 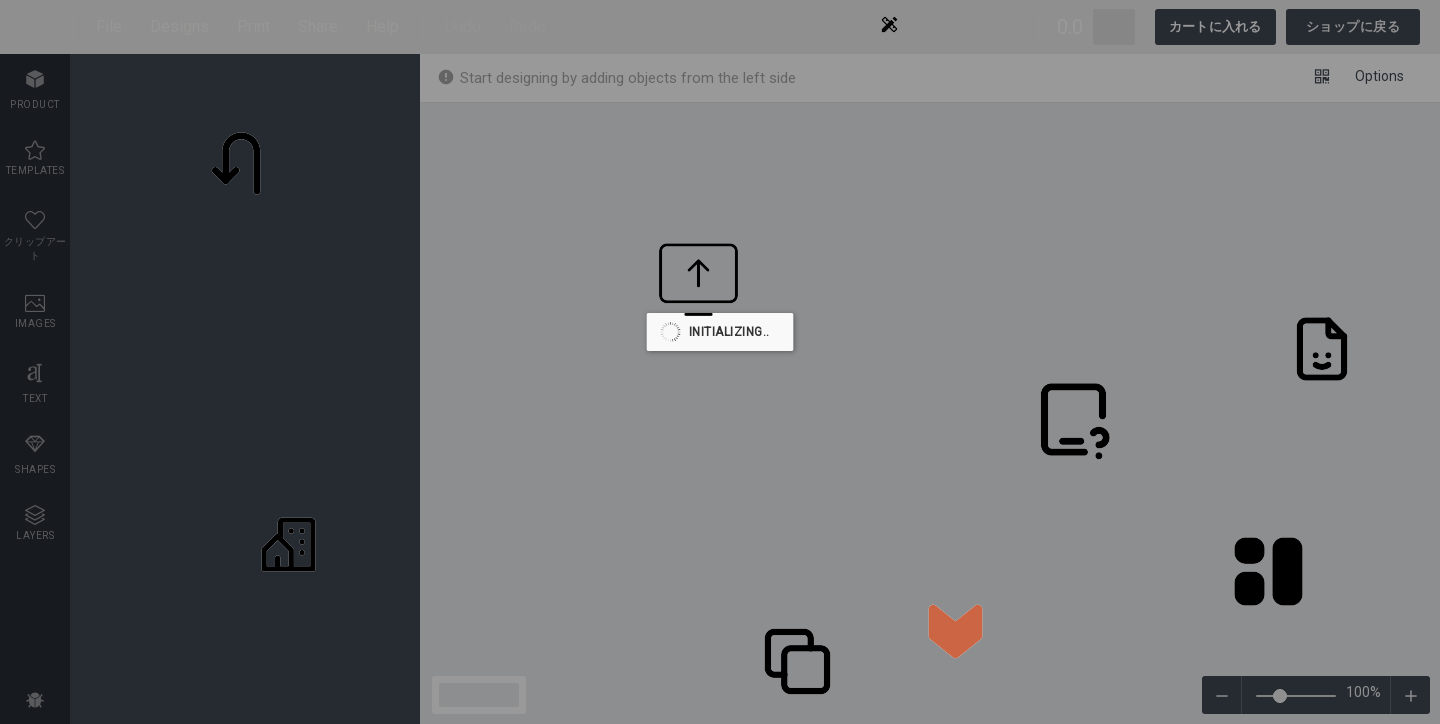 I want to click on copy to clipboard, so click(x=797, y=661).